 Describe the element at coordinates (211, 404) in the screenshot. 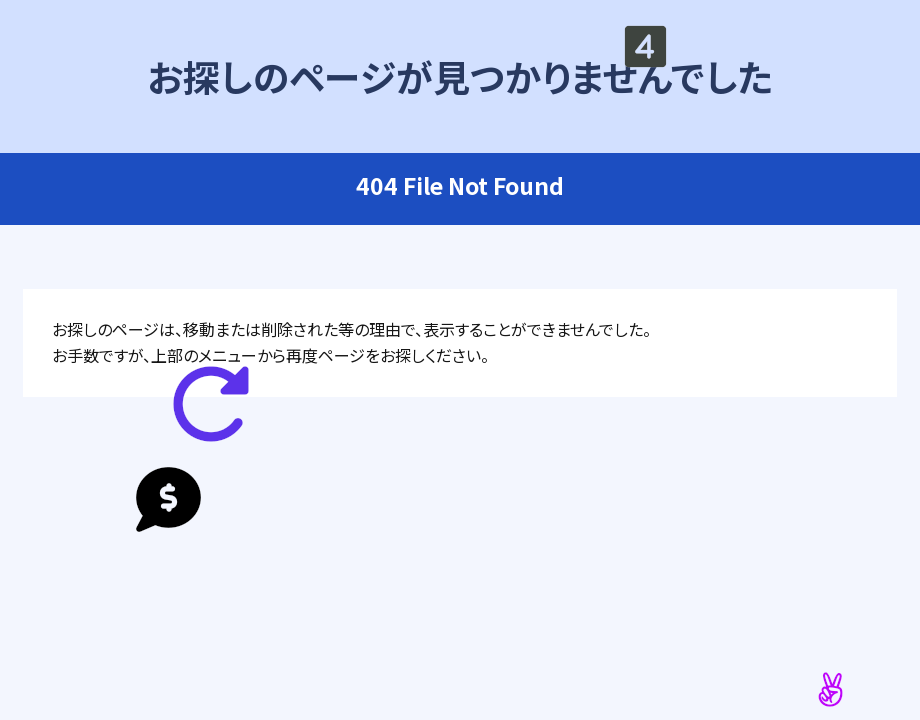

I see `redo the last undone action` at that location.